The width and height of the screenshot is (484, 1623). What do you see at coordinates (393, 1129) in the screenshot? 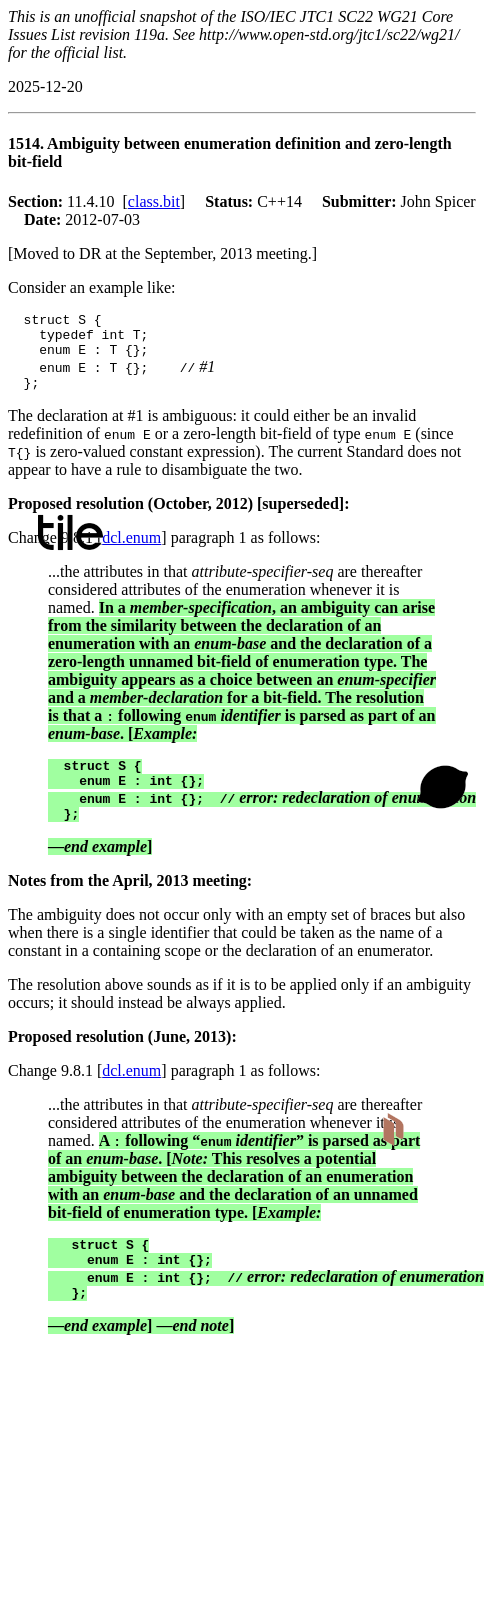
I see `HashiCorp Packer application` at bounding box center [393, 1129].